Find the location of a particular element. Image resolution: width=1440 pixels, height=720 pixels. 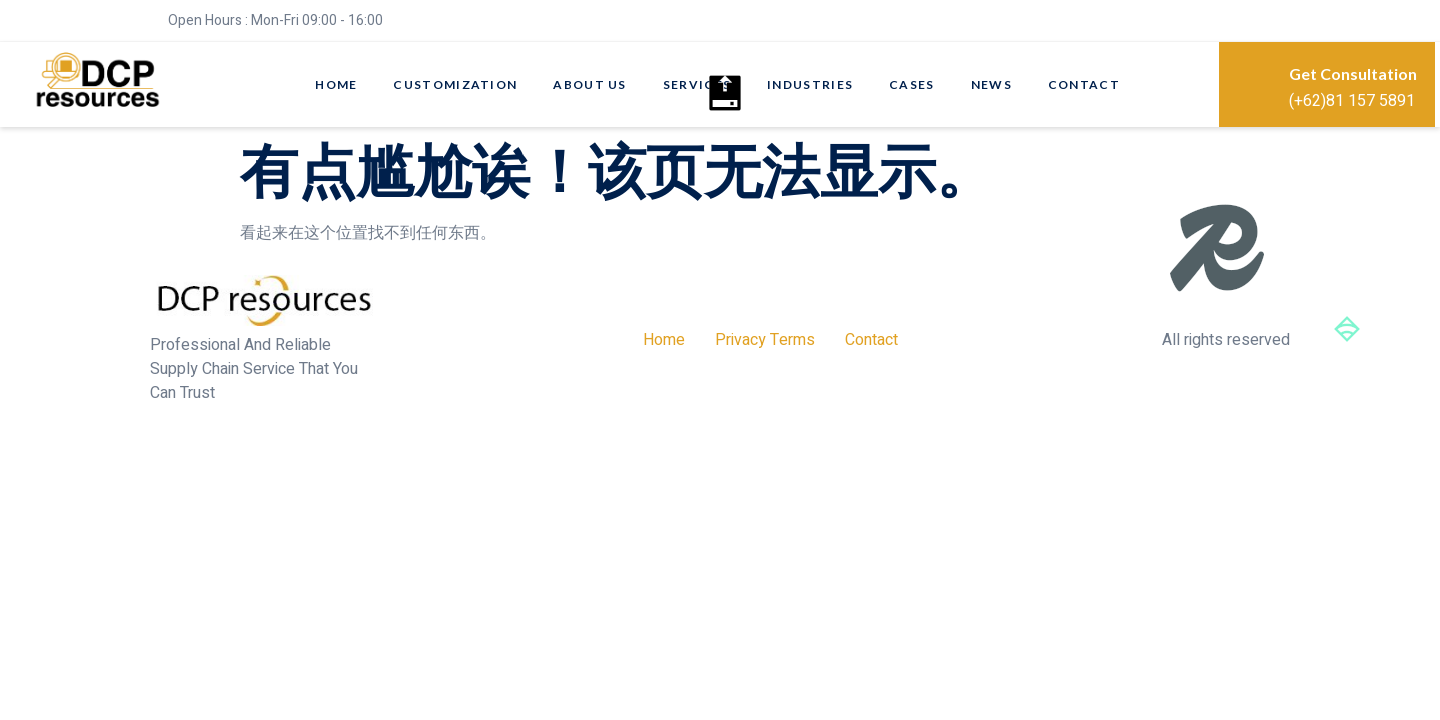

Redis database service logo is located at coordinates (1217, 248).